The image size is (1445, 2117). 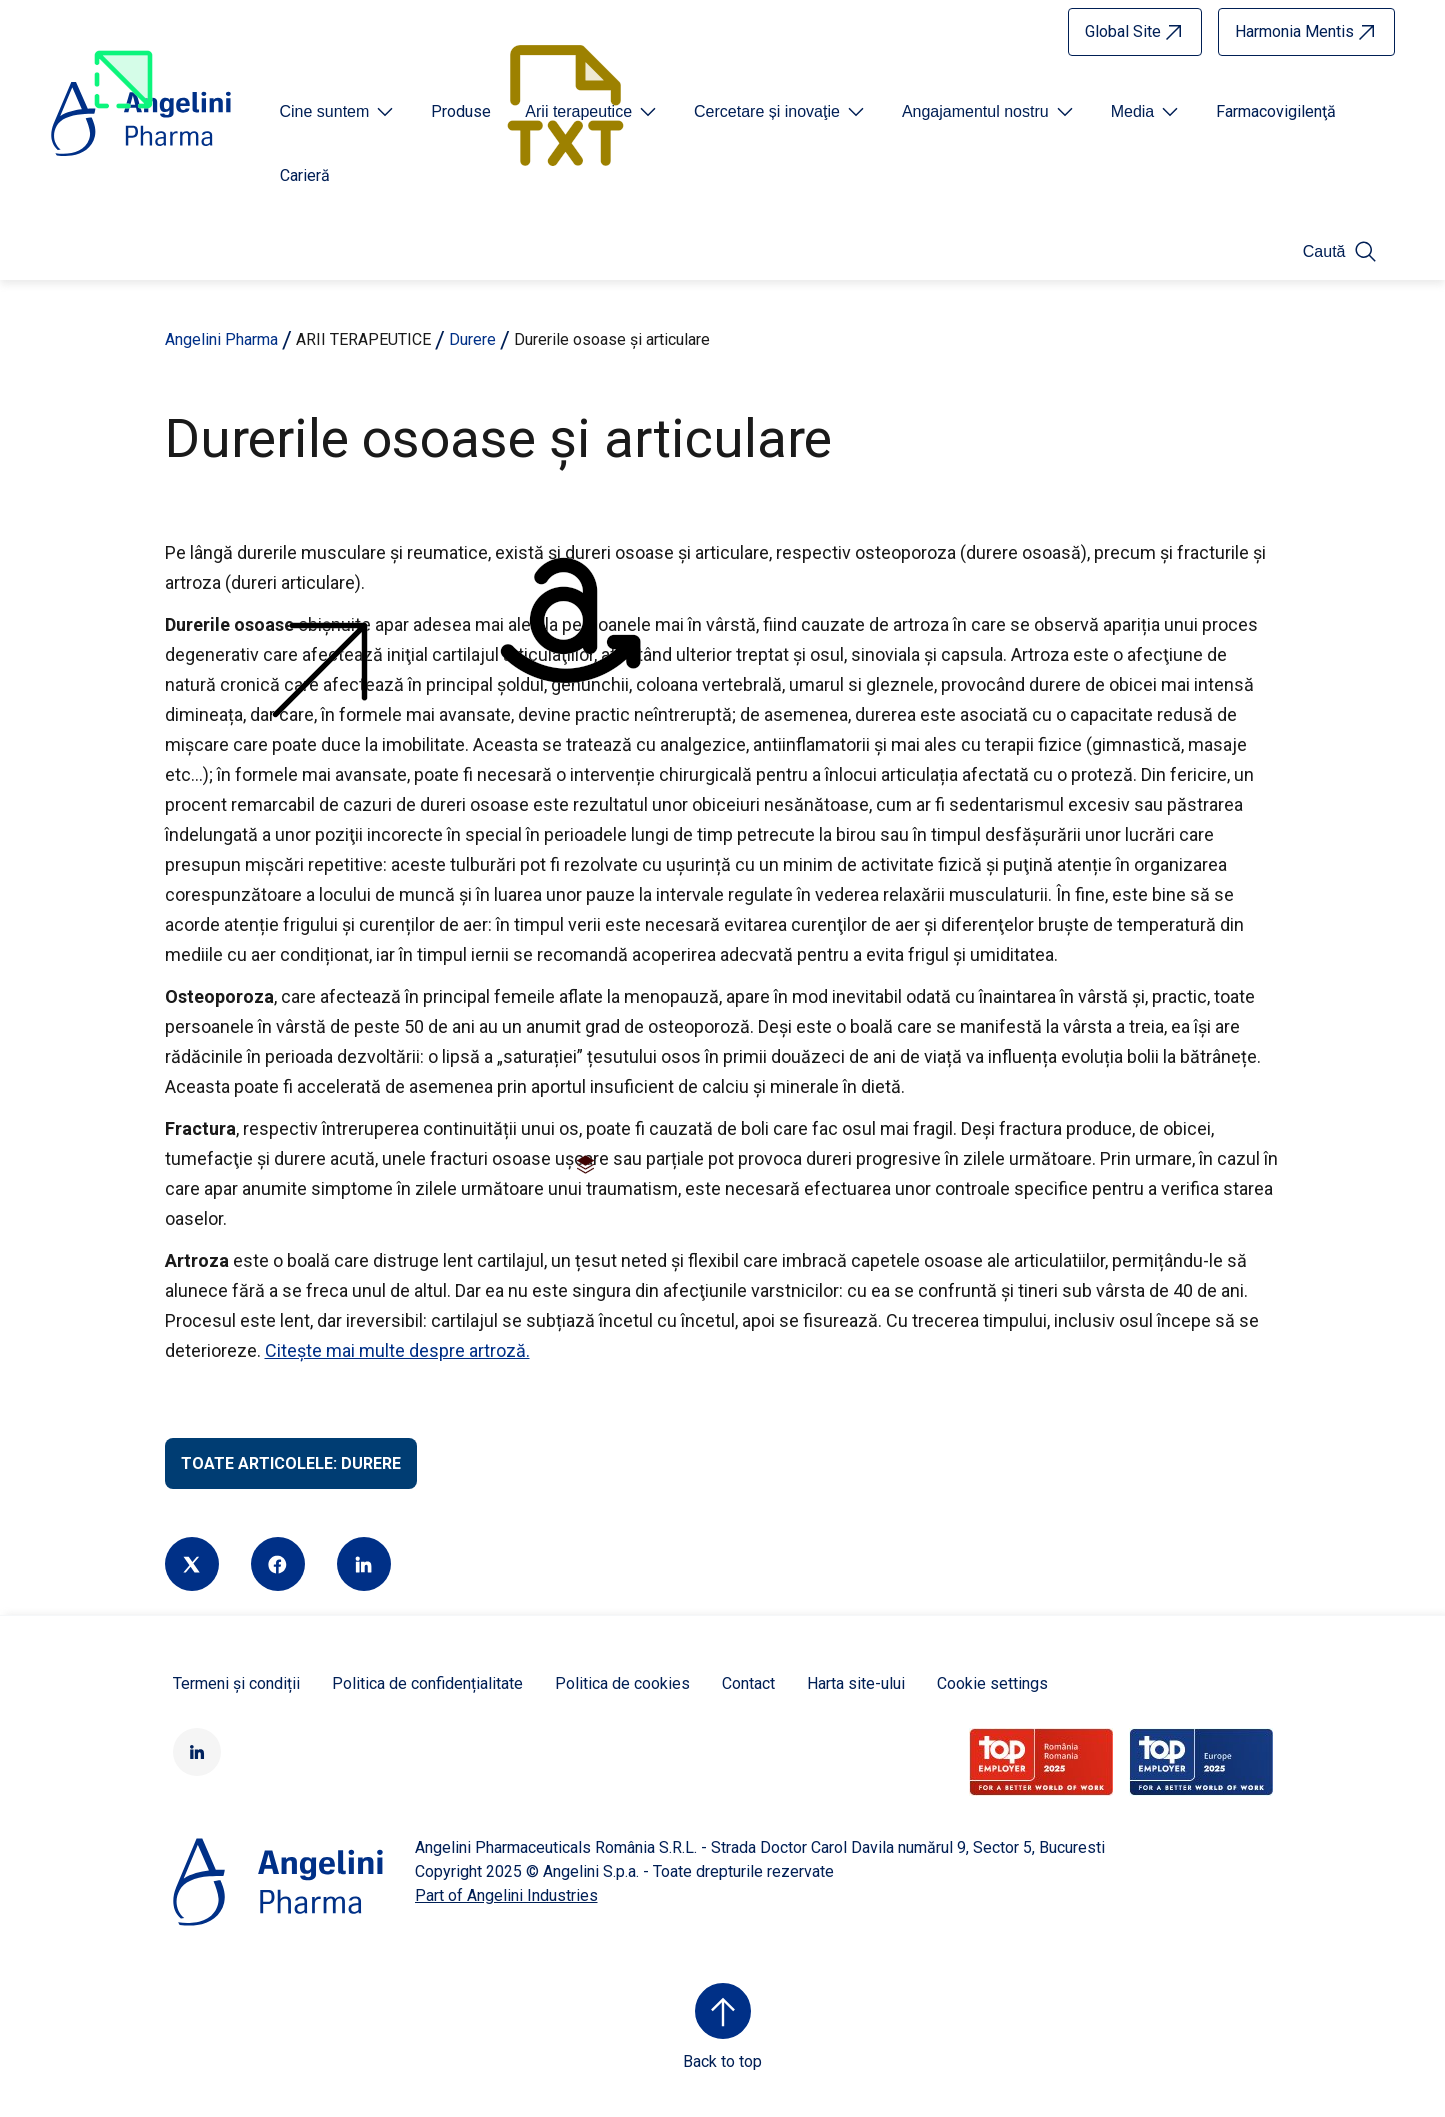 What do you see at coordinates (585, 1164) in the screenshot?
I see `view layers or stacked content` at bounding box center [585, 1164].